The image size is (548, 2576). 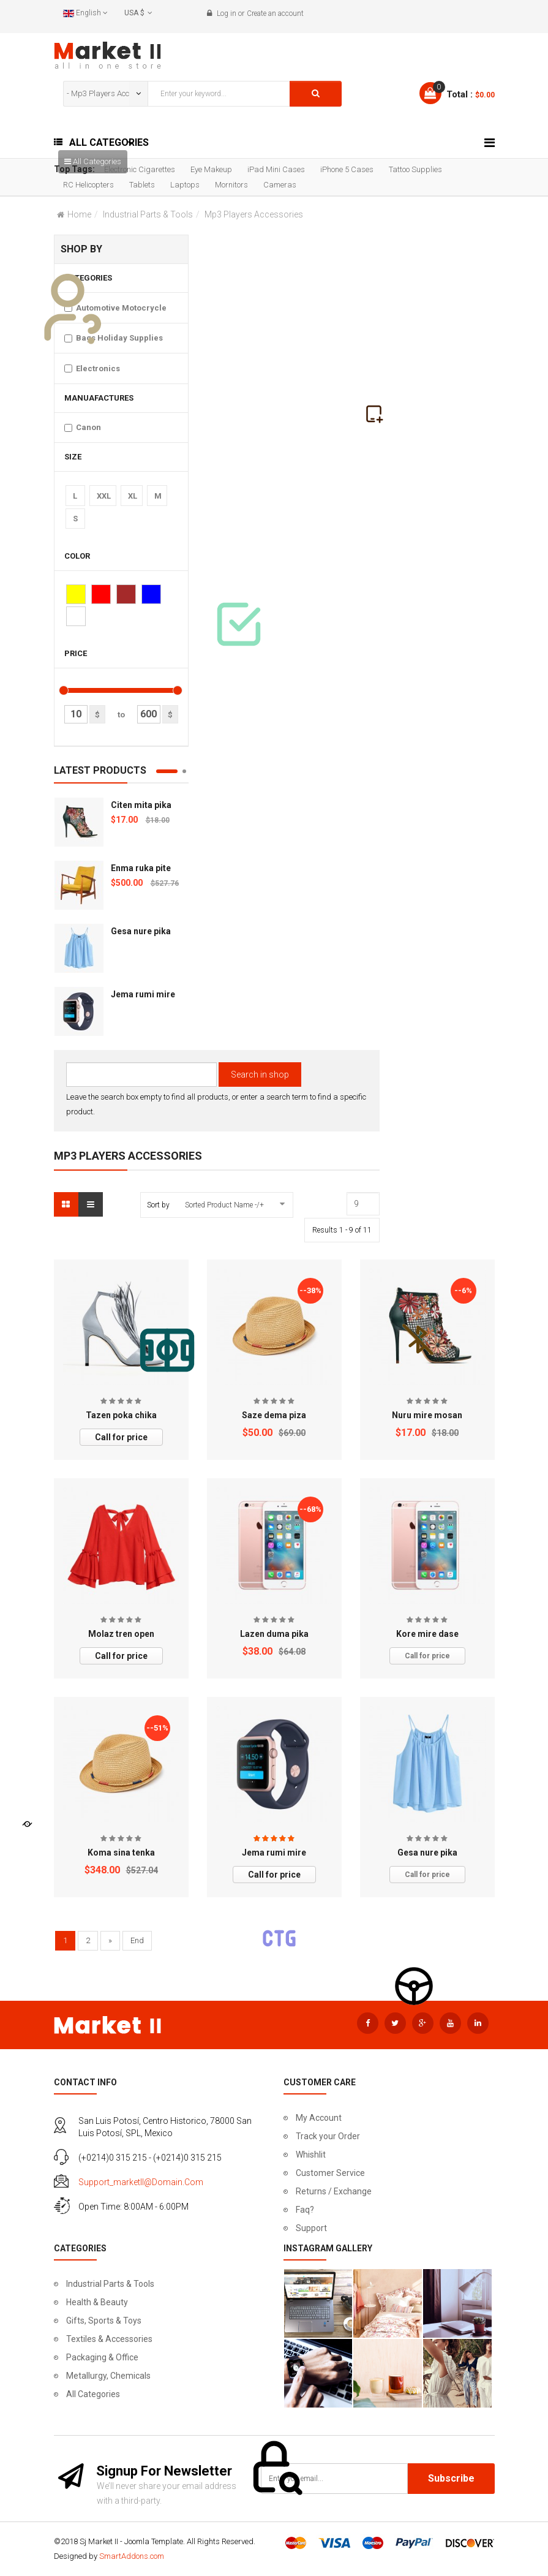 What do you see at coordinates (274, 2466) in the screenshot?
I see `search for locked or encrypted files` at bounding box center [274, 2466].